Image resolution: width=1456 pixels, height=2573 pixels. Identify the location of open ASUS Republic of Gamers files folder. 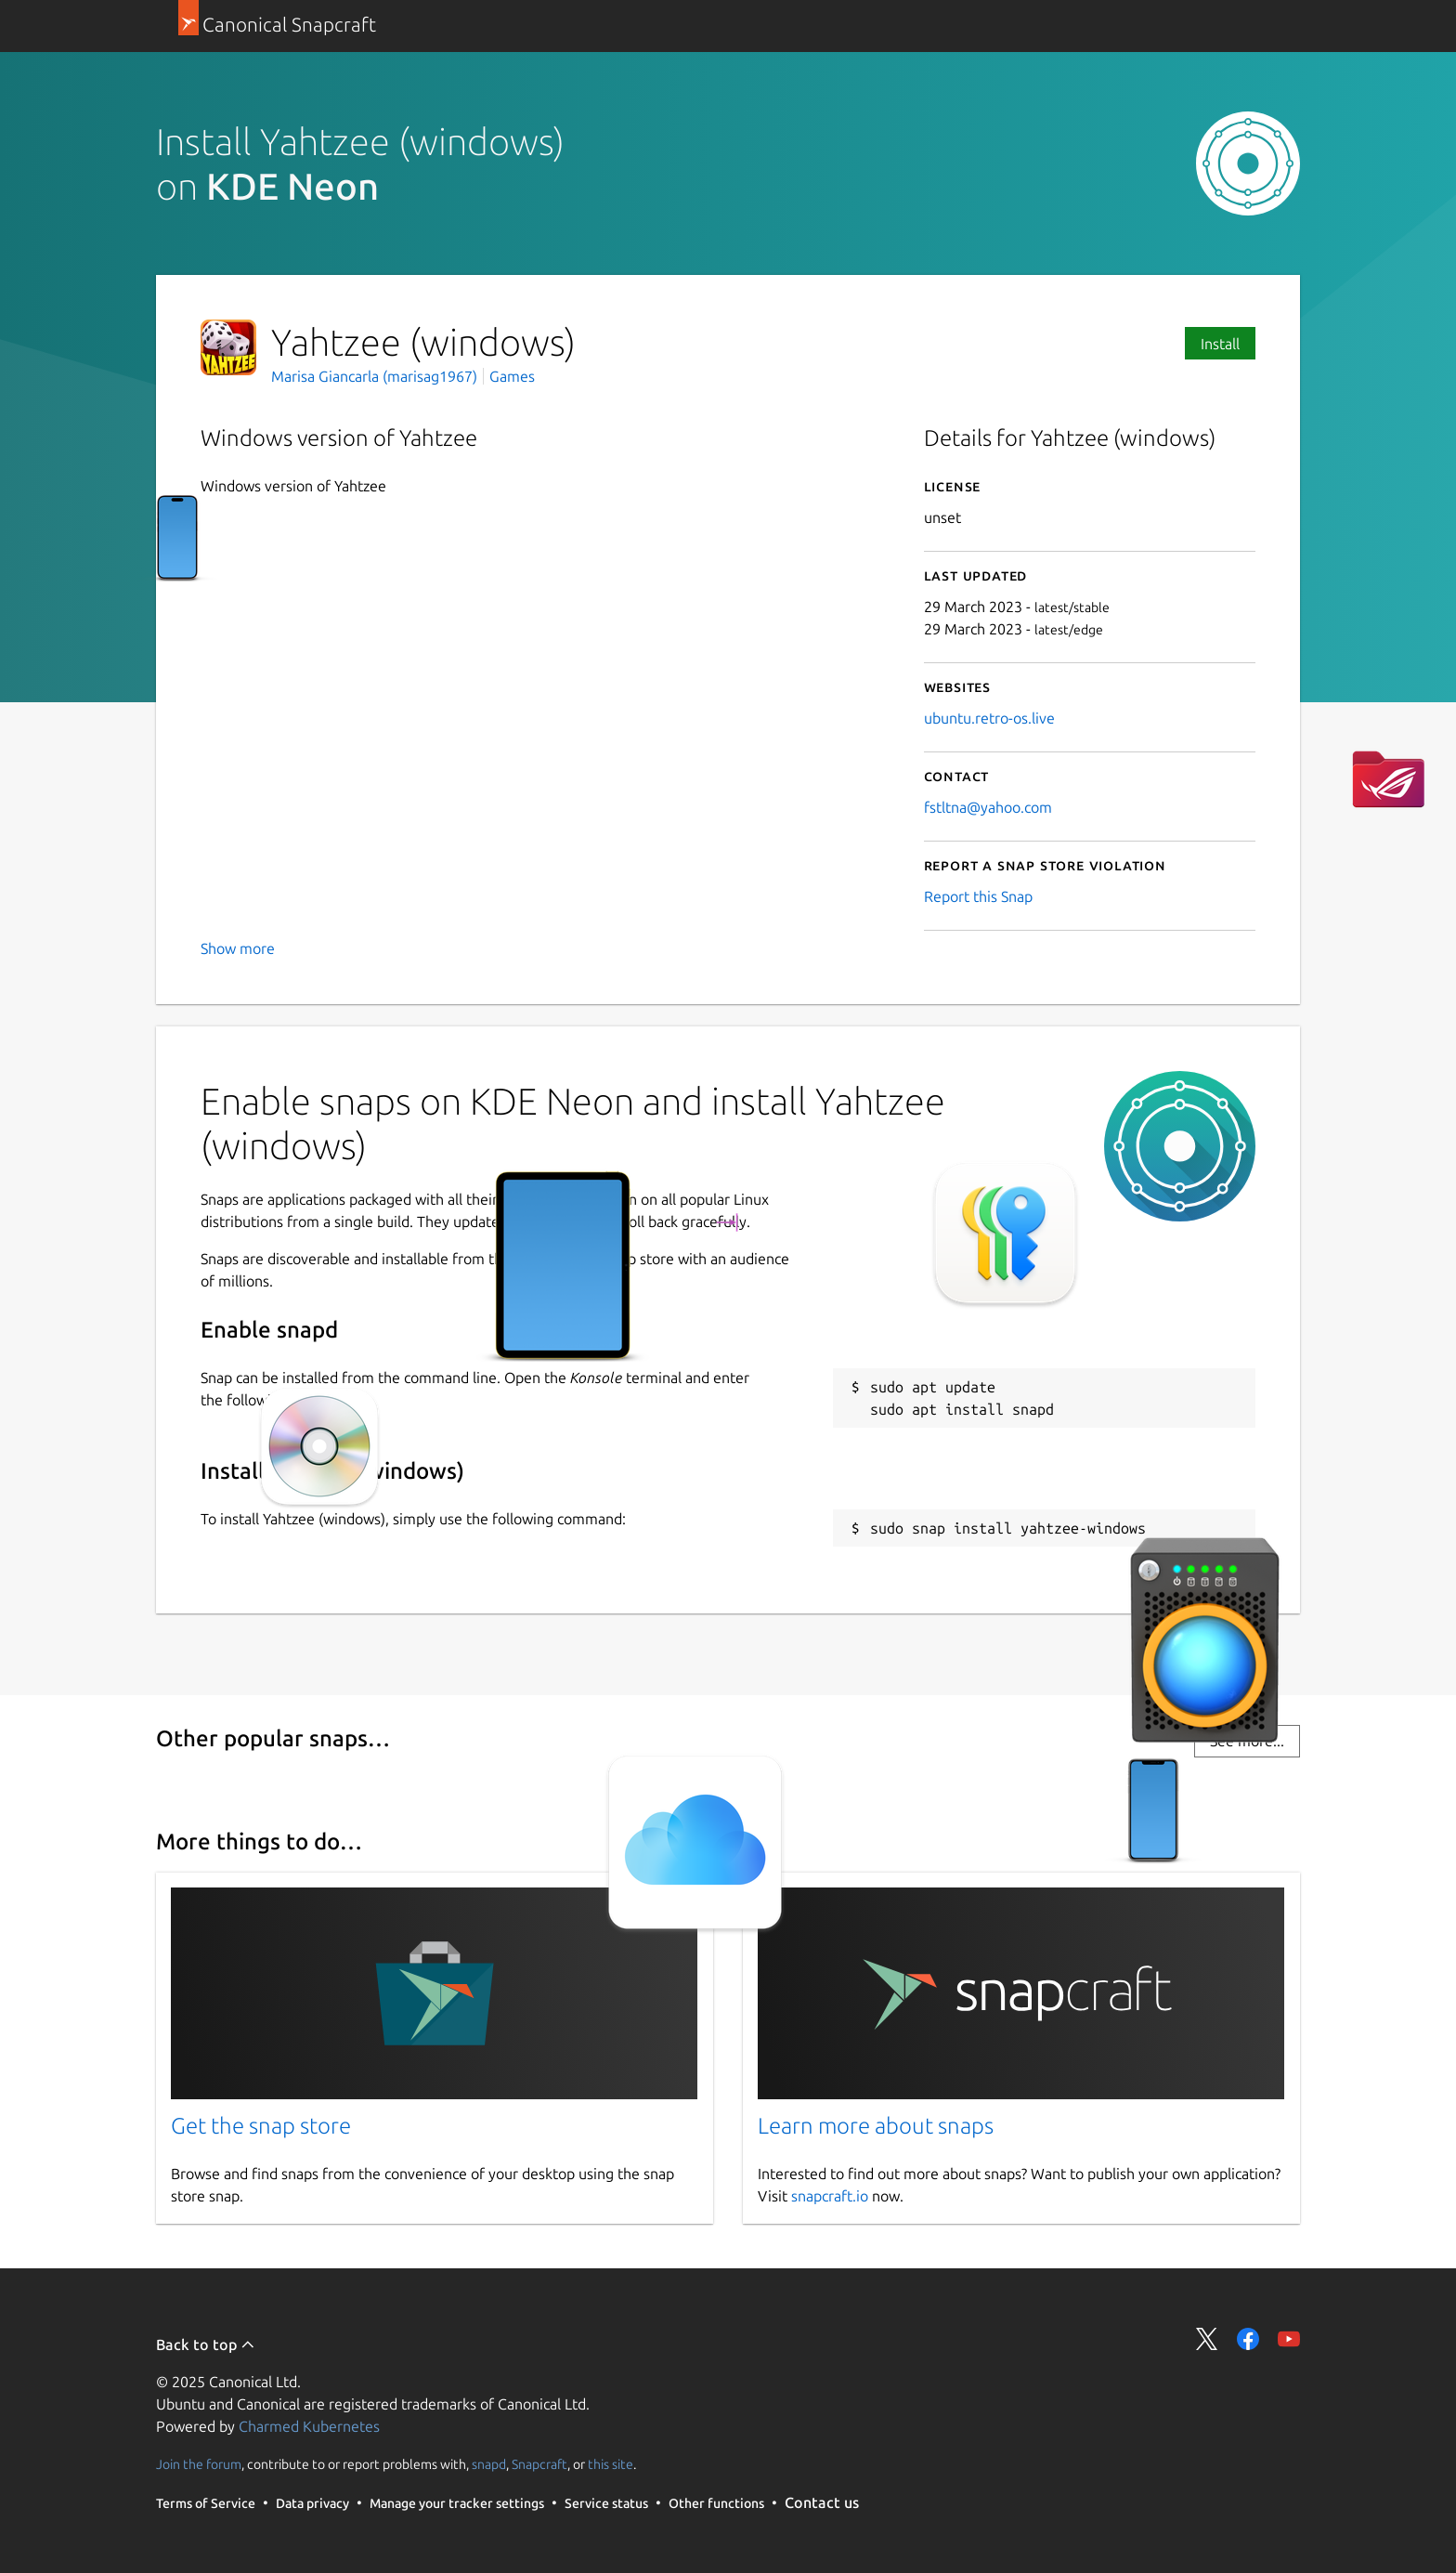
(1388, 781).